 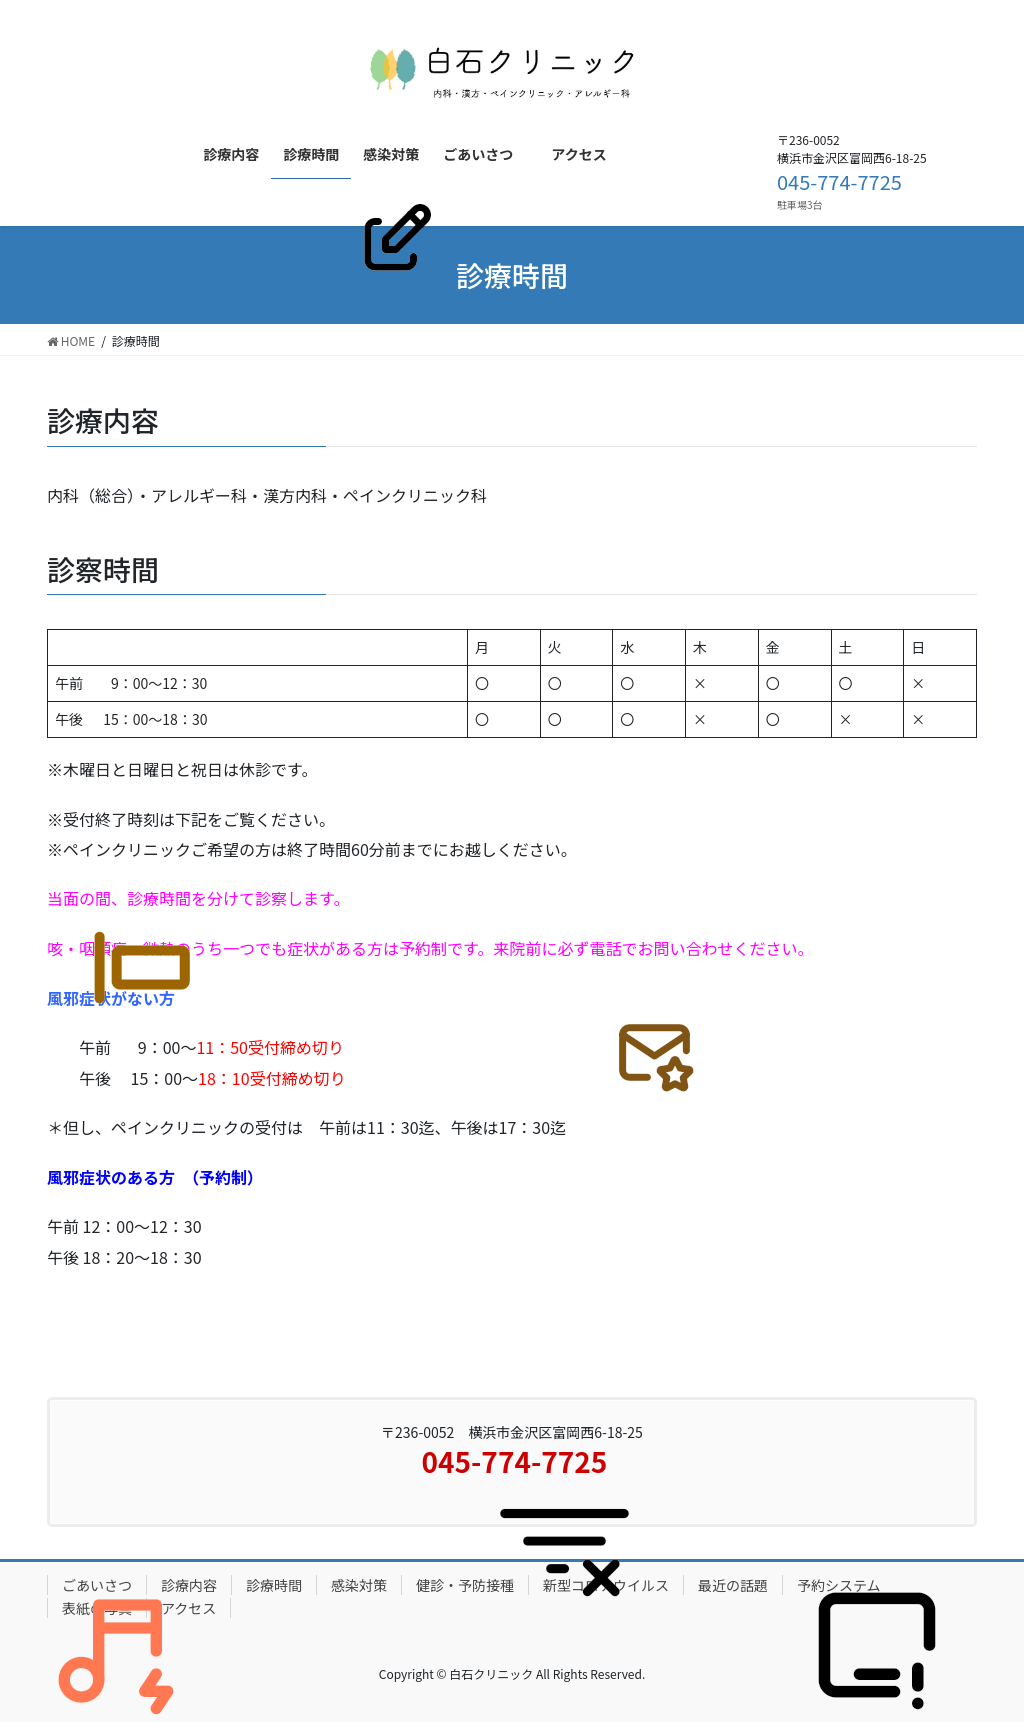 I want to click on indicates a tablet device error or warning, so click(x=877, y=1645).